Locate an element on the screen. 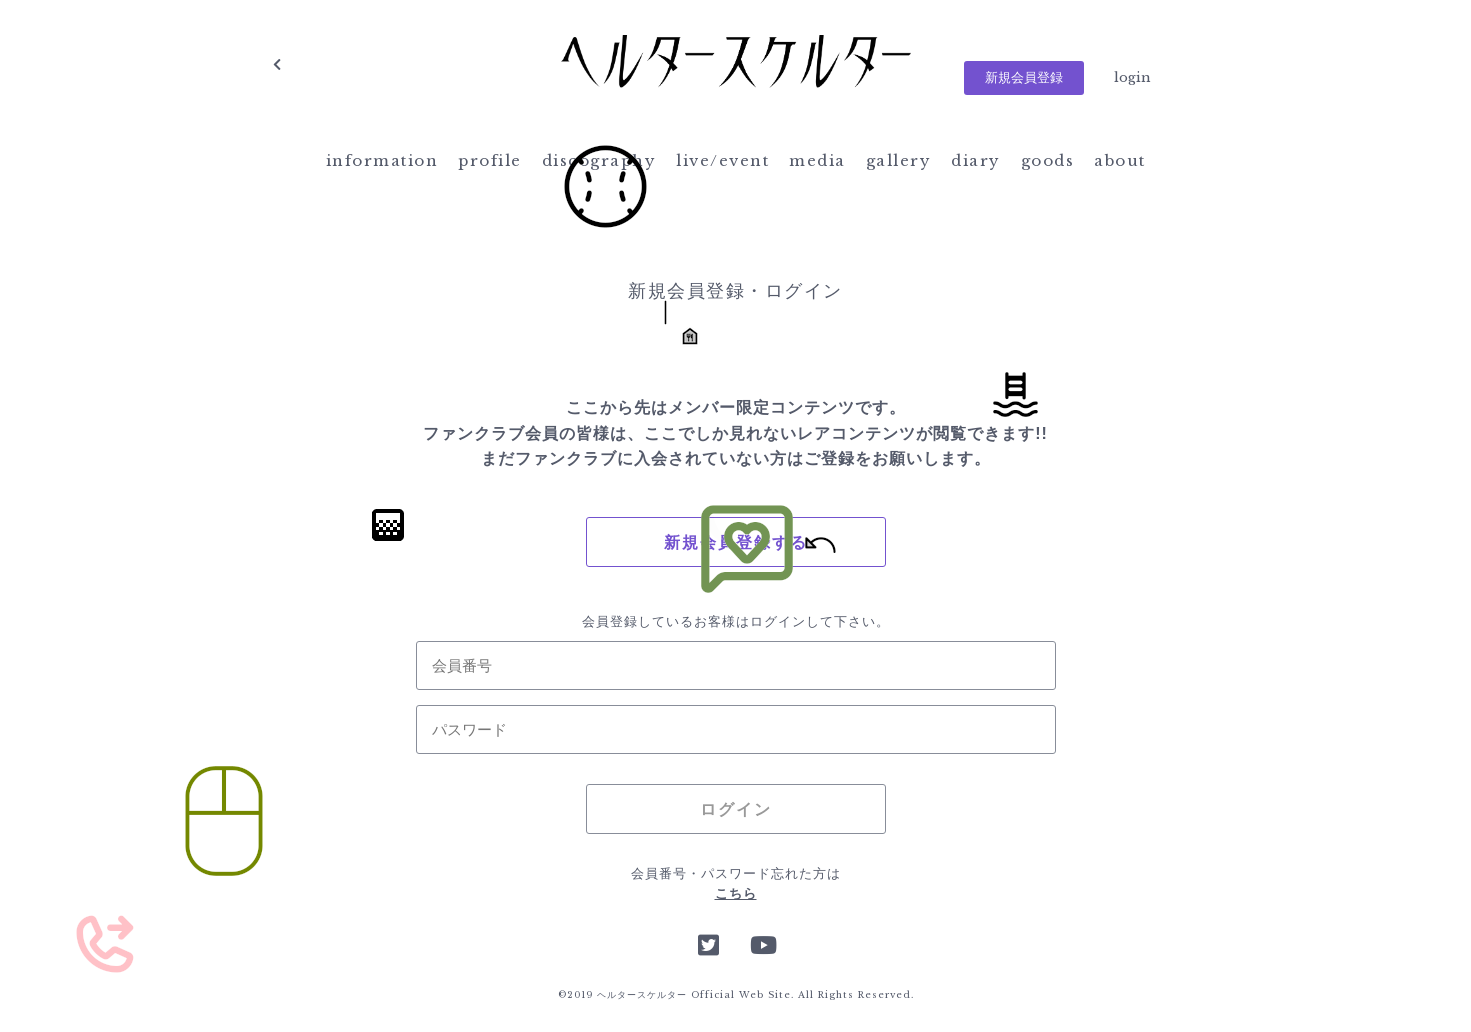 The height and width of the screenshot is (1032, 1471). undo previous action is located at coordinates (821, 544).